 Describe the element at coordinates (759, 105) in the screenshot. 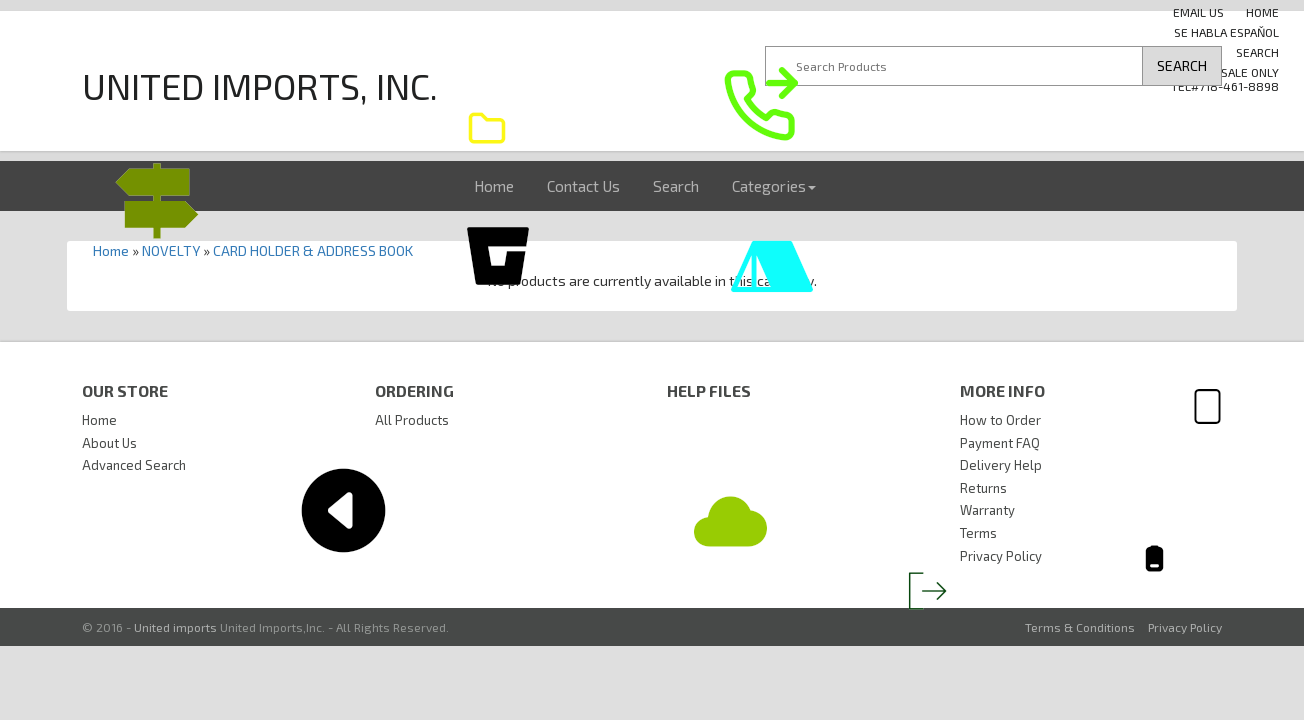

I see `forward an incoming call` at that location.